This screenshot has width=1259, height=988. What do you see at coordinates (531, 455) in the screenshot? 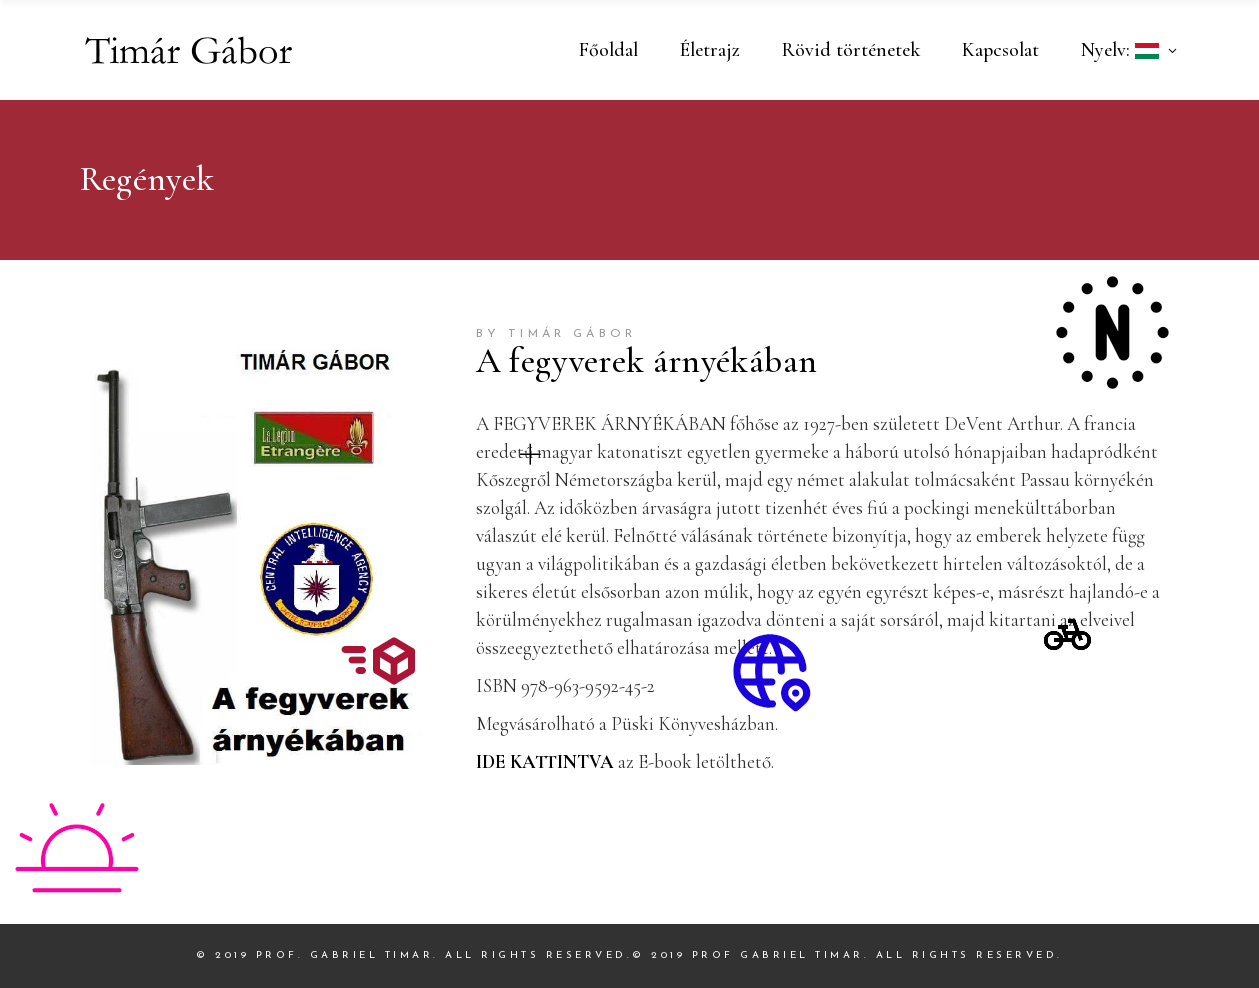
I see `add a new item` at bounding box center [531, 455].